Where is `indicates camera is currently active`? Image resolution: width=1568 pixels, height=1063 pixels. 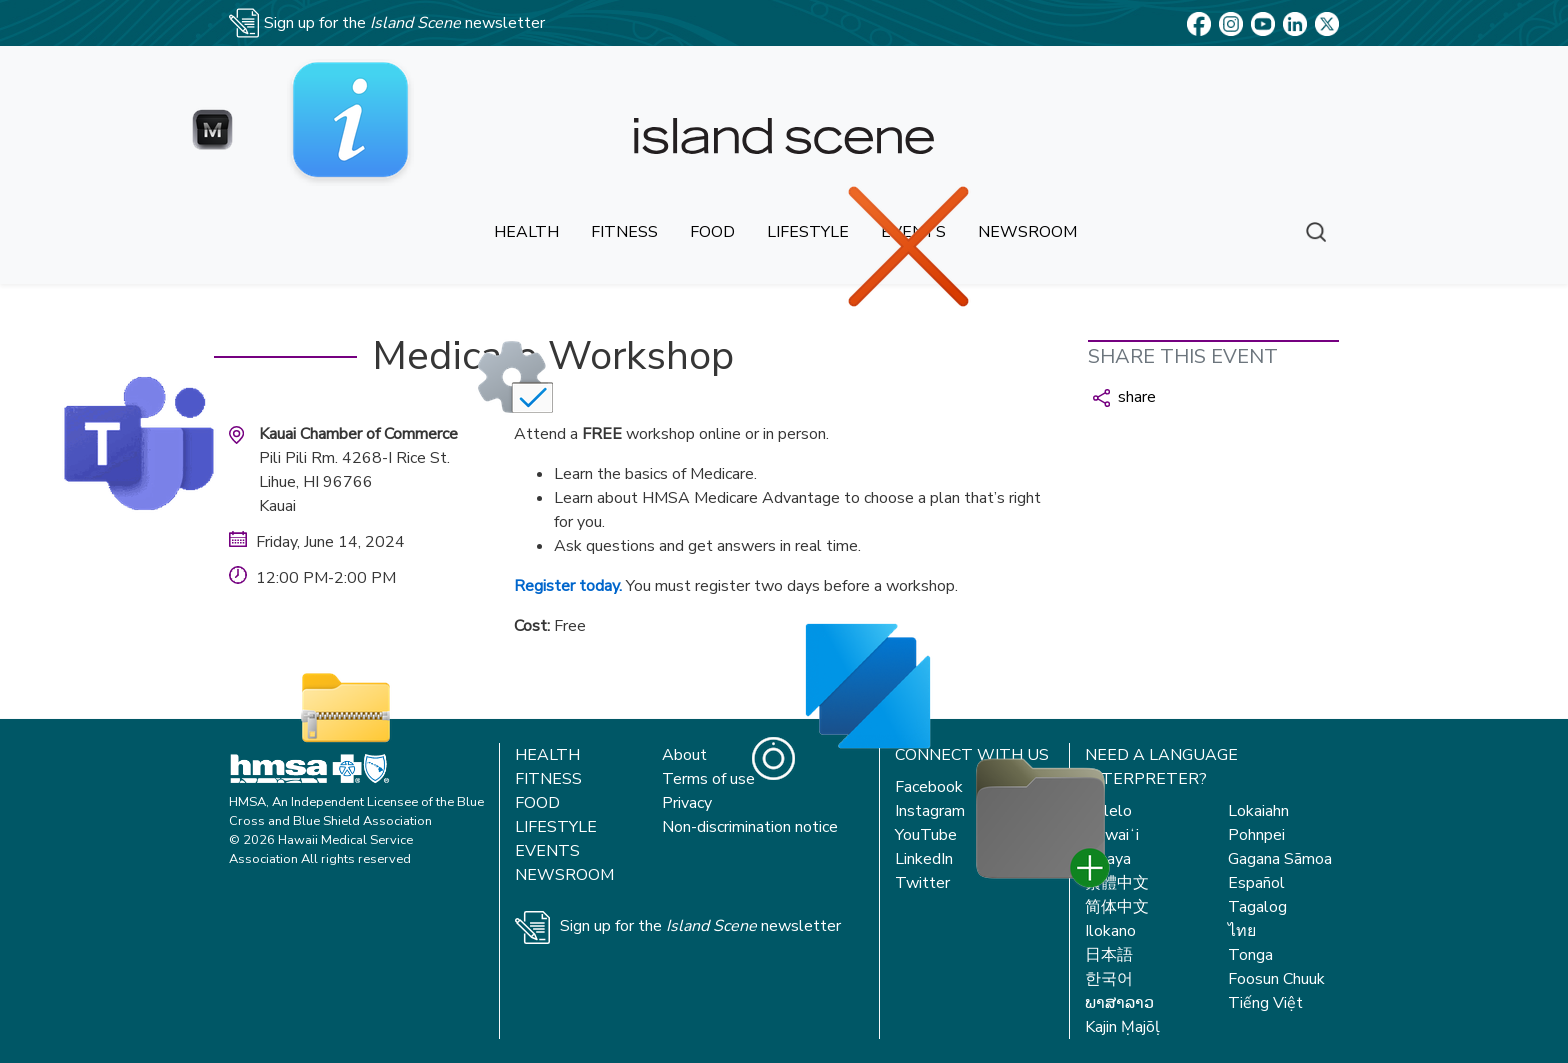
indicates camera is currently active is located at coordinates (773, 758).